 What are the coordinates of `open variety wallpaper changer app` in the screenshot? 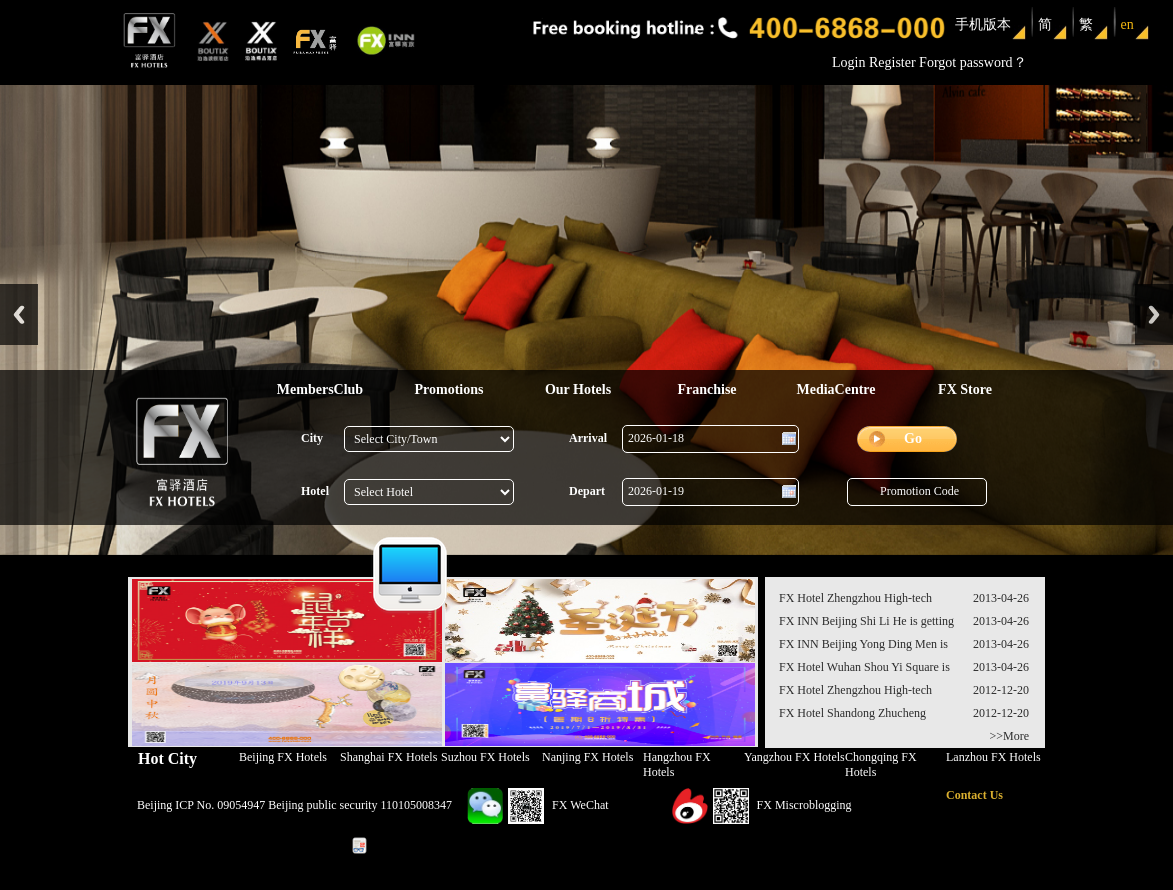 It's located at (410, 574).